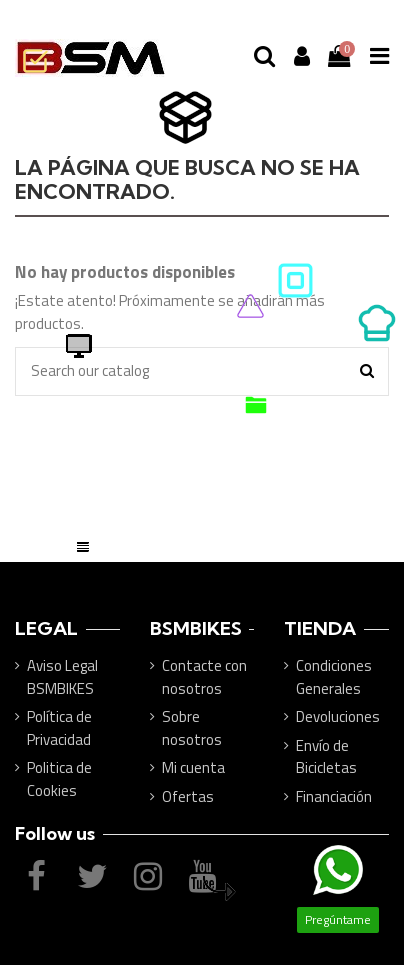 The height and width of the screenshot is (965, 404). What do you see at coordinates (250, 306) in the screenshot?
I see `indicates a warning or caution state` at bounding box center [250, 306].